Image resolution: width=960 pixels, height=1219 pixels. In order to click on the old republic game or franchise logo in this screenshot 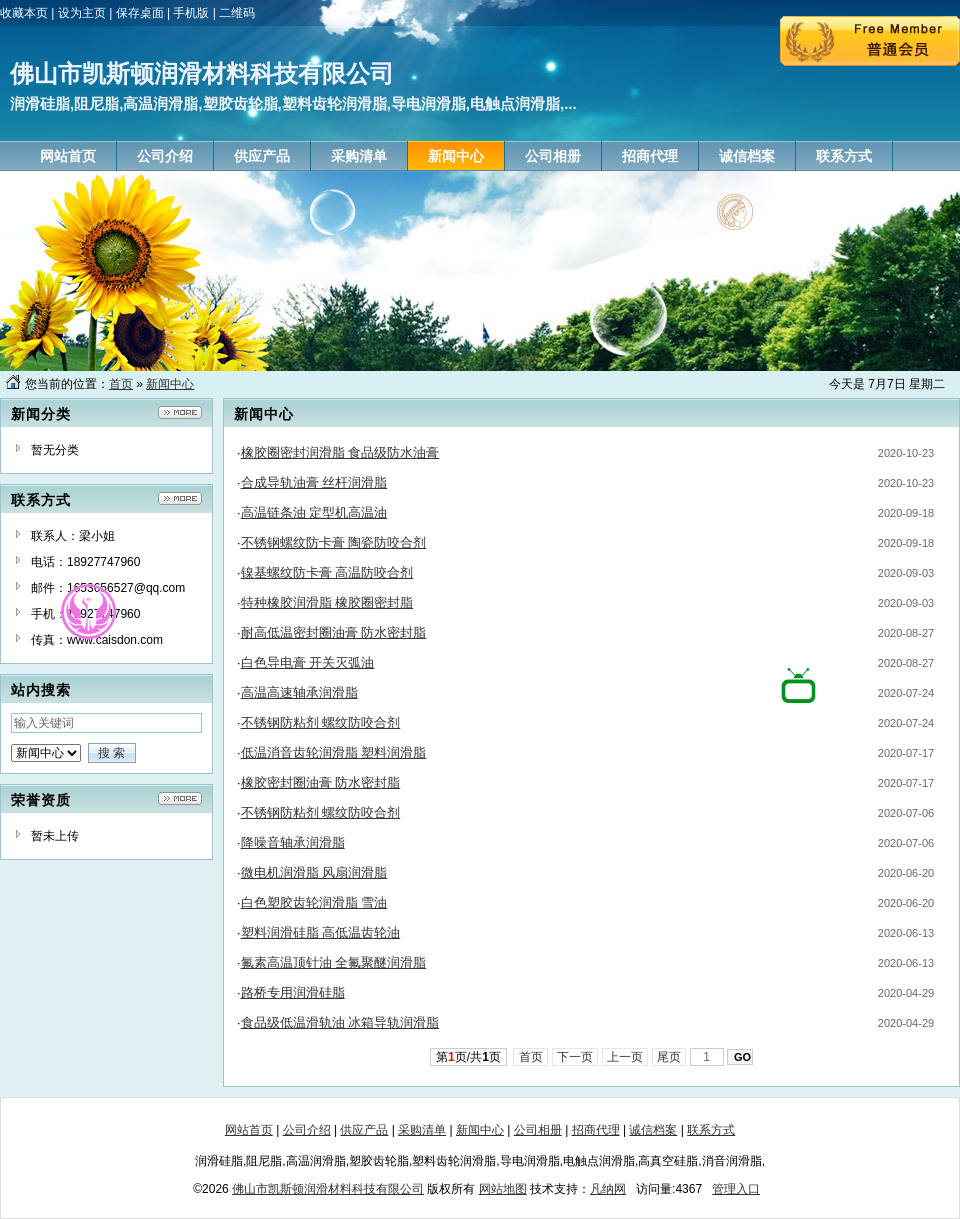, I will do `click(88, 611)`.